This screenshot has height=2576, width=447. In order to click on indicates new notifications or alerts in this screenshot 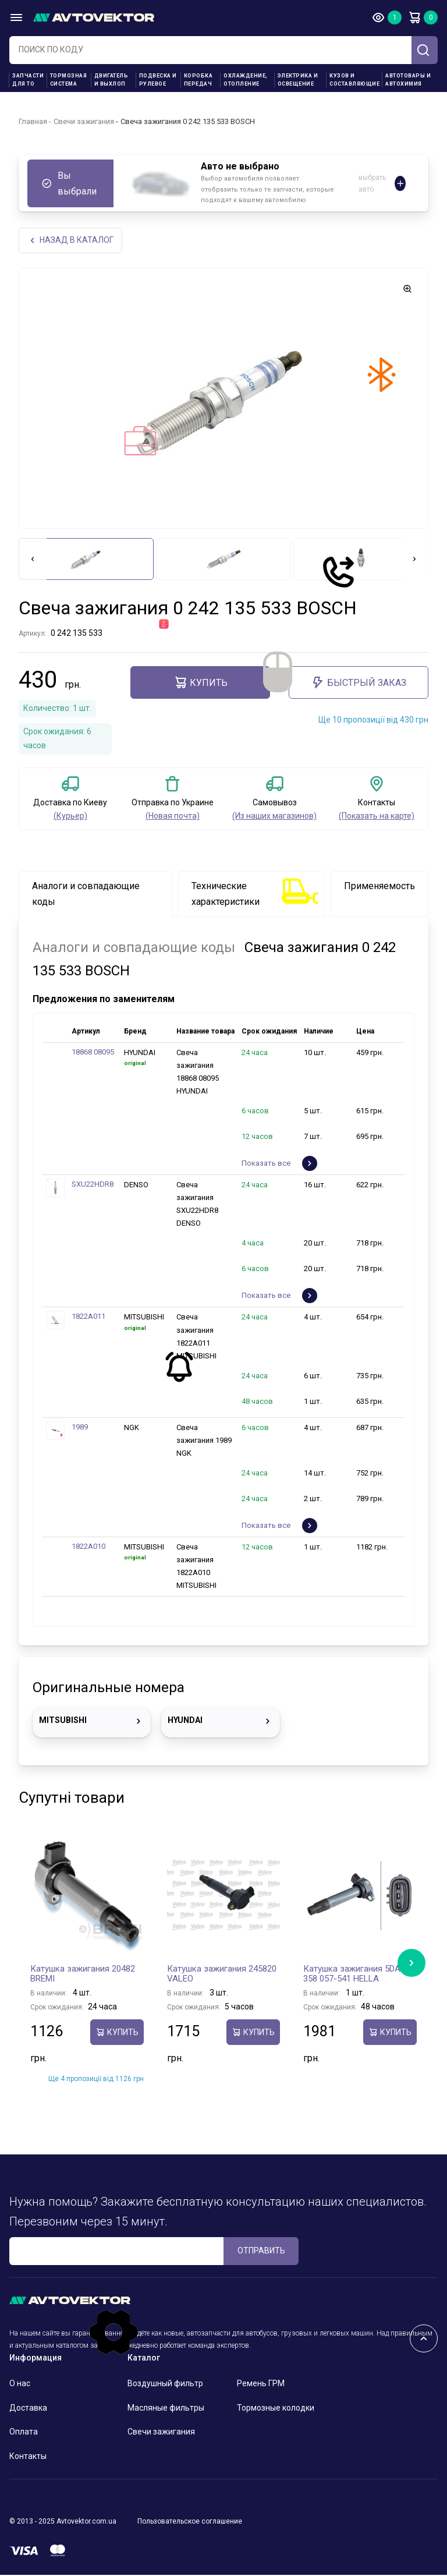, I will do `click(179, 1367)`.